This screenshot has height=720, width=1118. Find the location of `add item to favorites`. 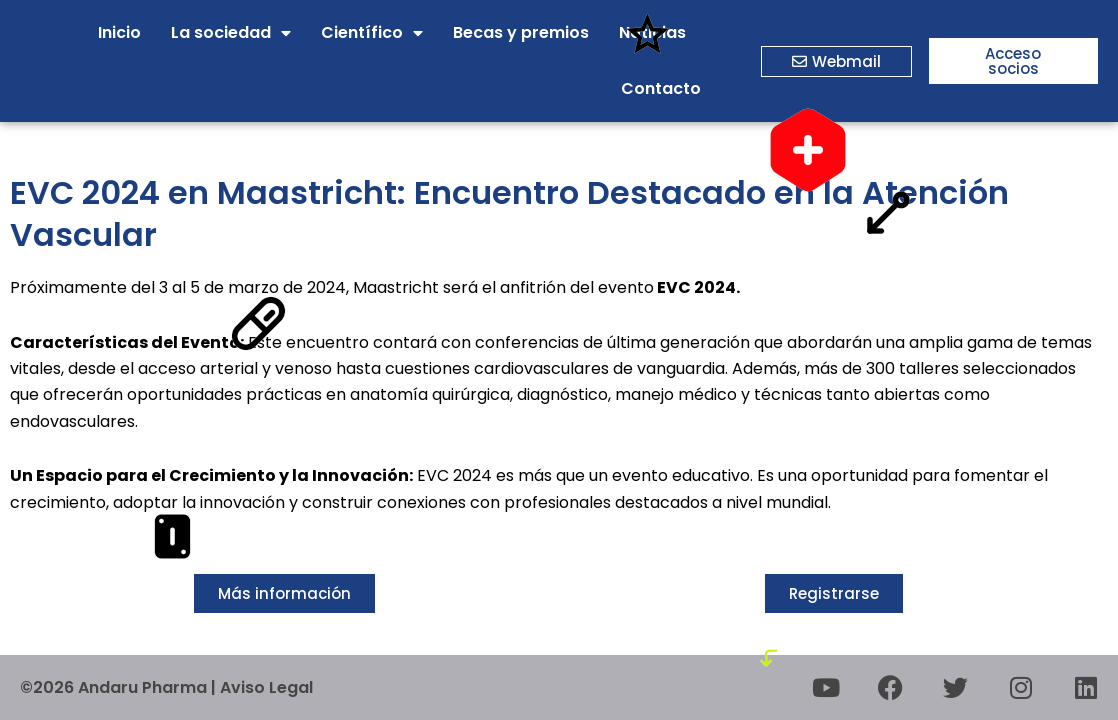

add item to favorites is located at coordinates (647, 34).